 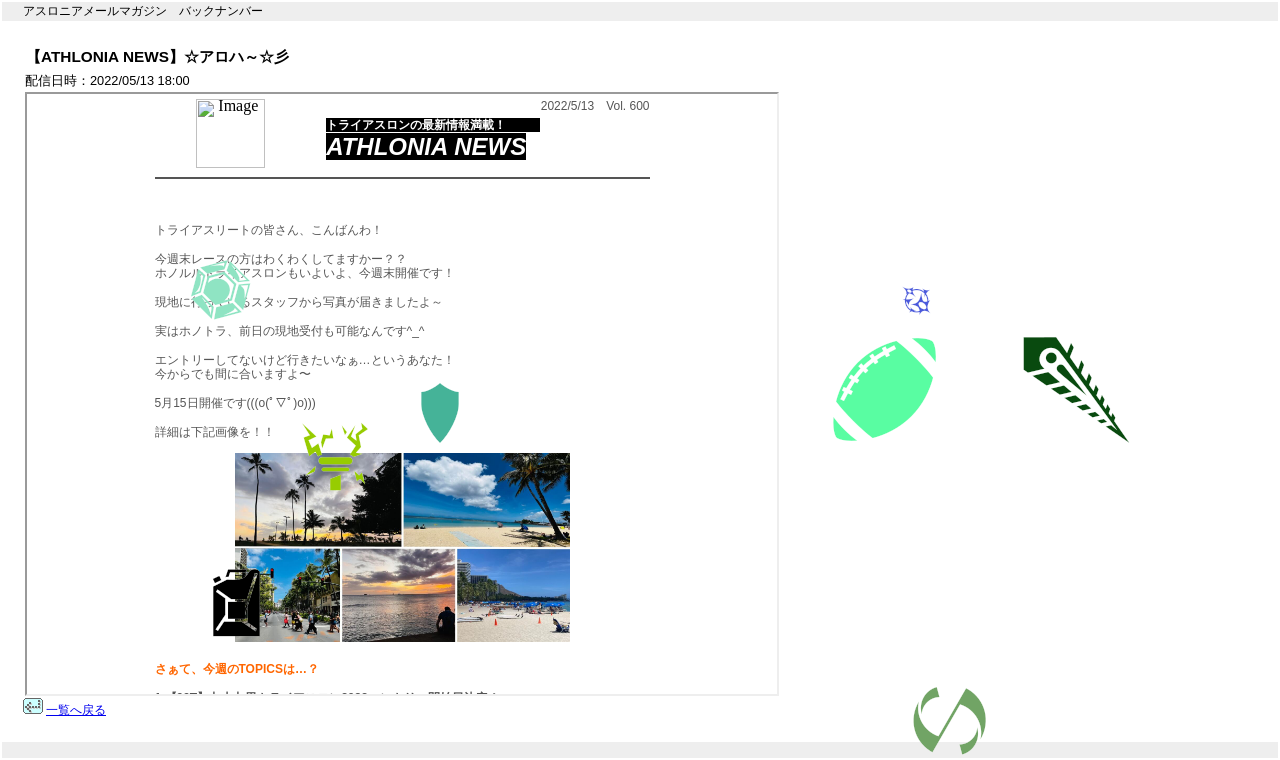 What do you see at coordinates (236, 600) in the screenshot?
I see `fuel or gas container item in game inventory` at bounding box center [236, 600].